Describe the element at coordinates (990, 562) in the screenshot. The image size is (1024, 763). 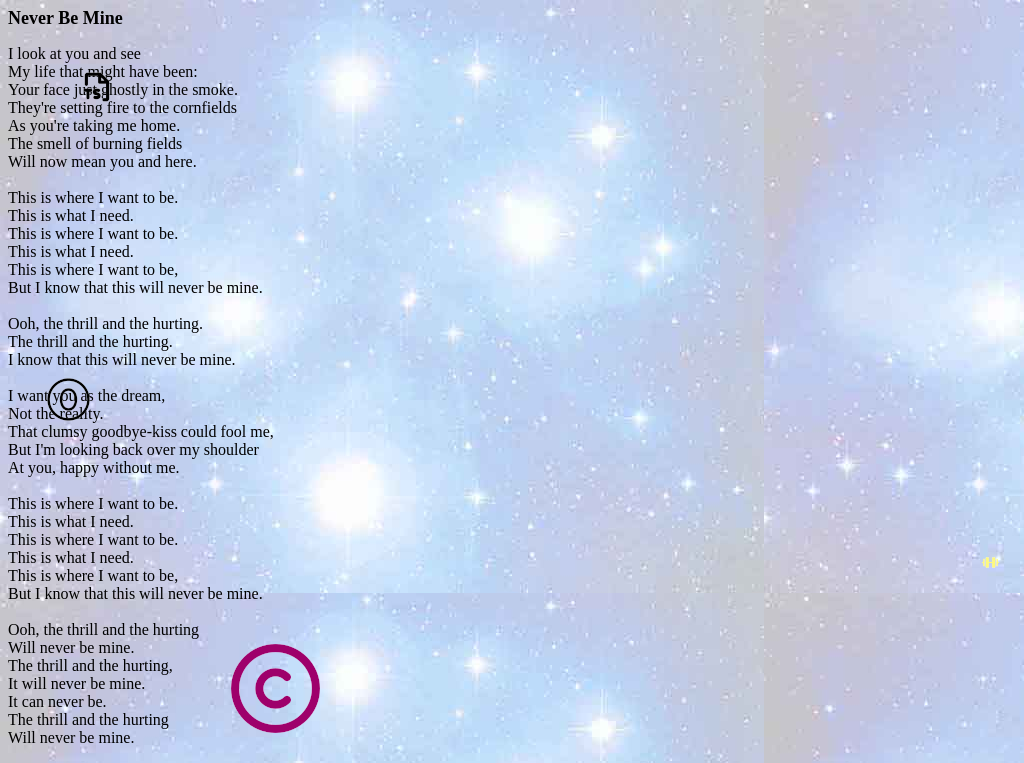
I see `access workout or fitness features` at that location.